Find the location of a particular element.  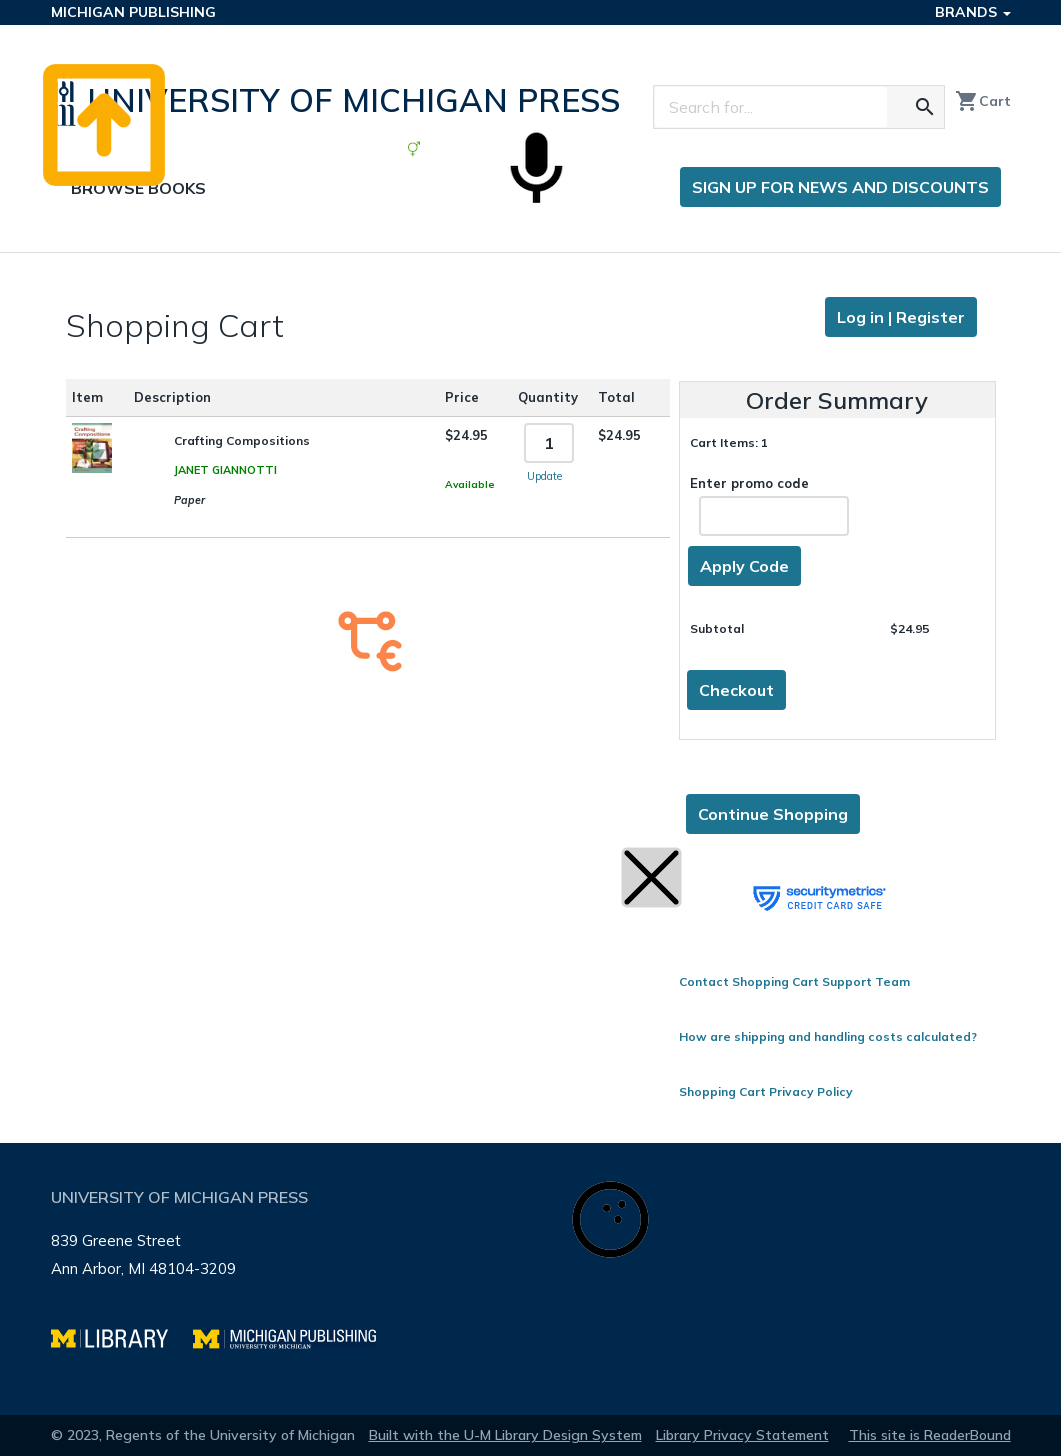

upload a file or document is located at coordinates (104, 125).